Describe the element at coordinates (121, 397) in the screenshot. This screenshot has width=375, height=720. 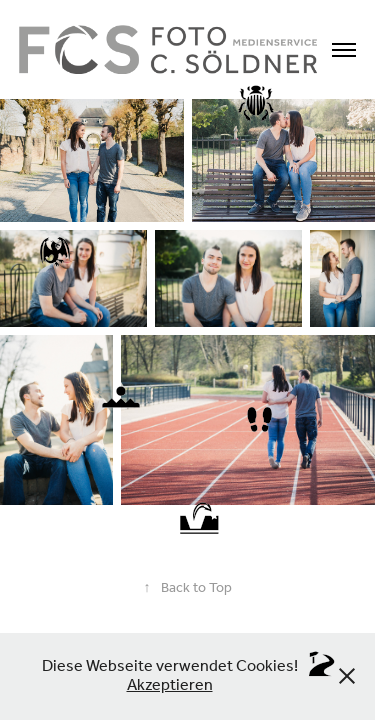
I see `indicates a desert or Egyptian-themed level` at that location.